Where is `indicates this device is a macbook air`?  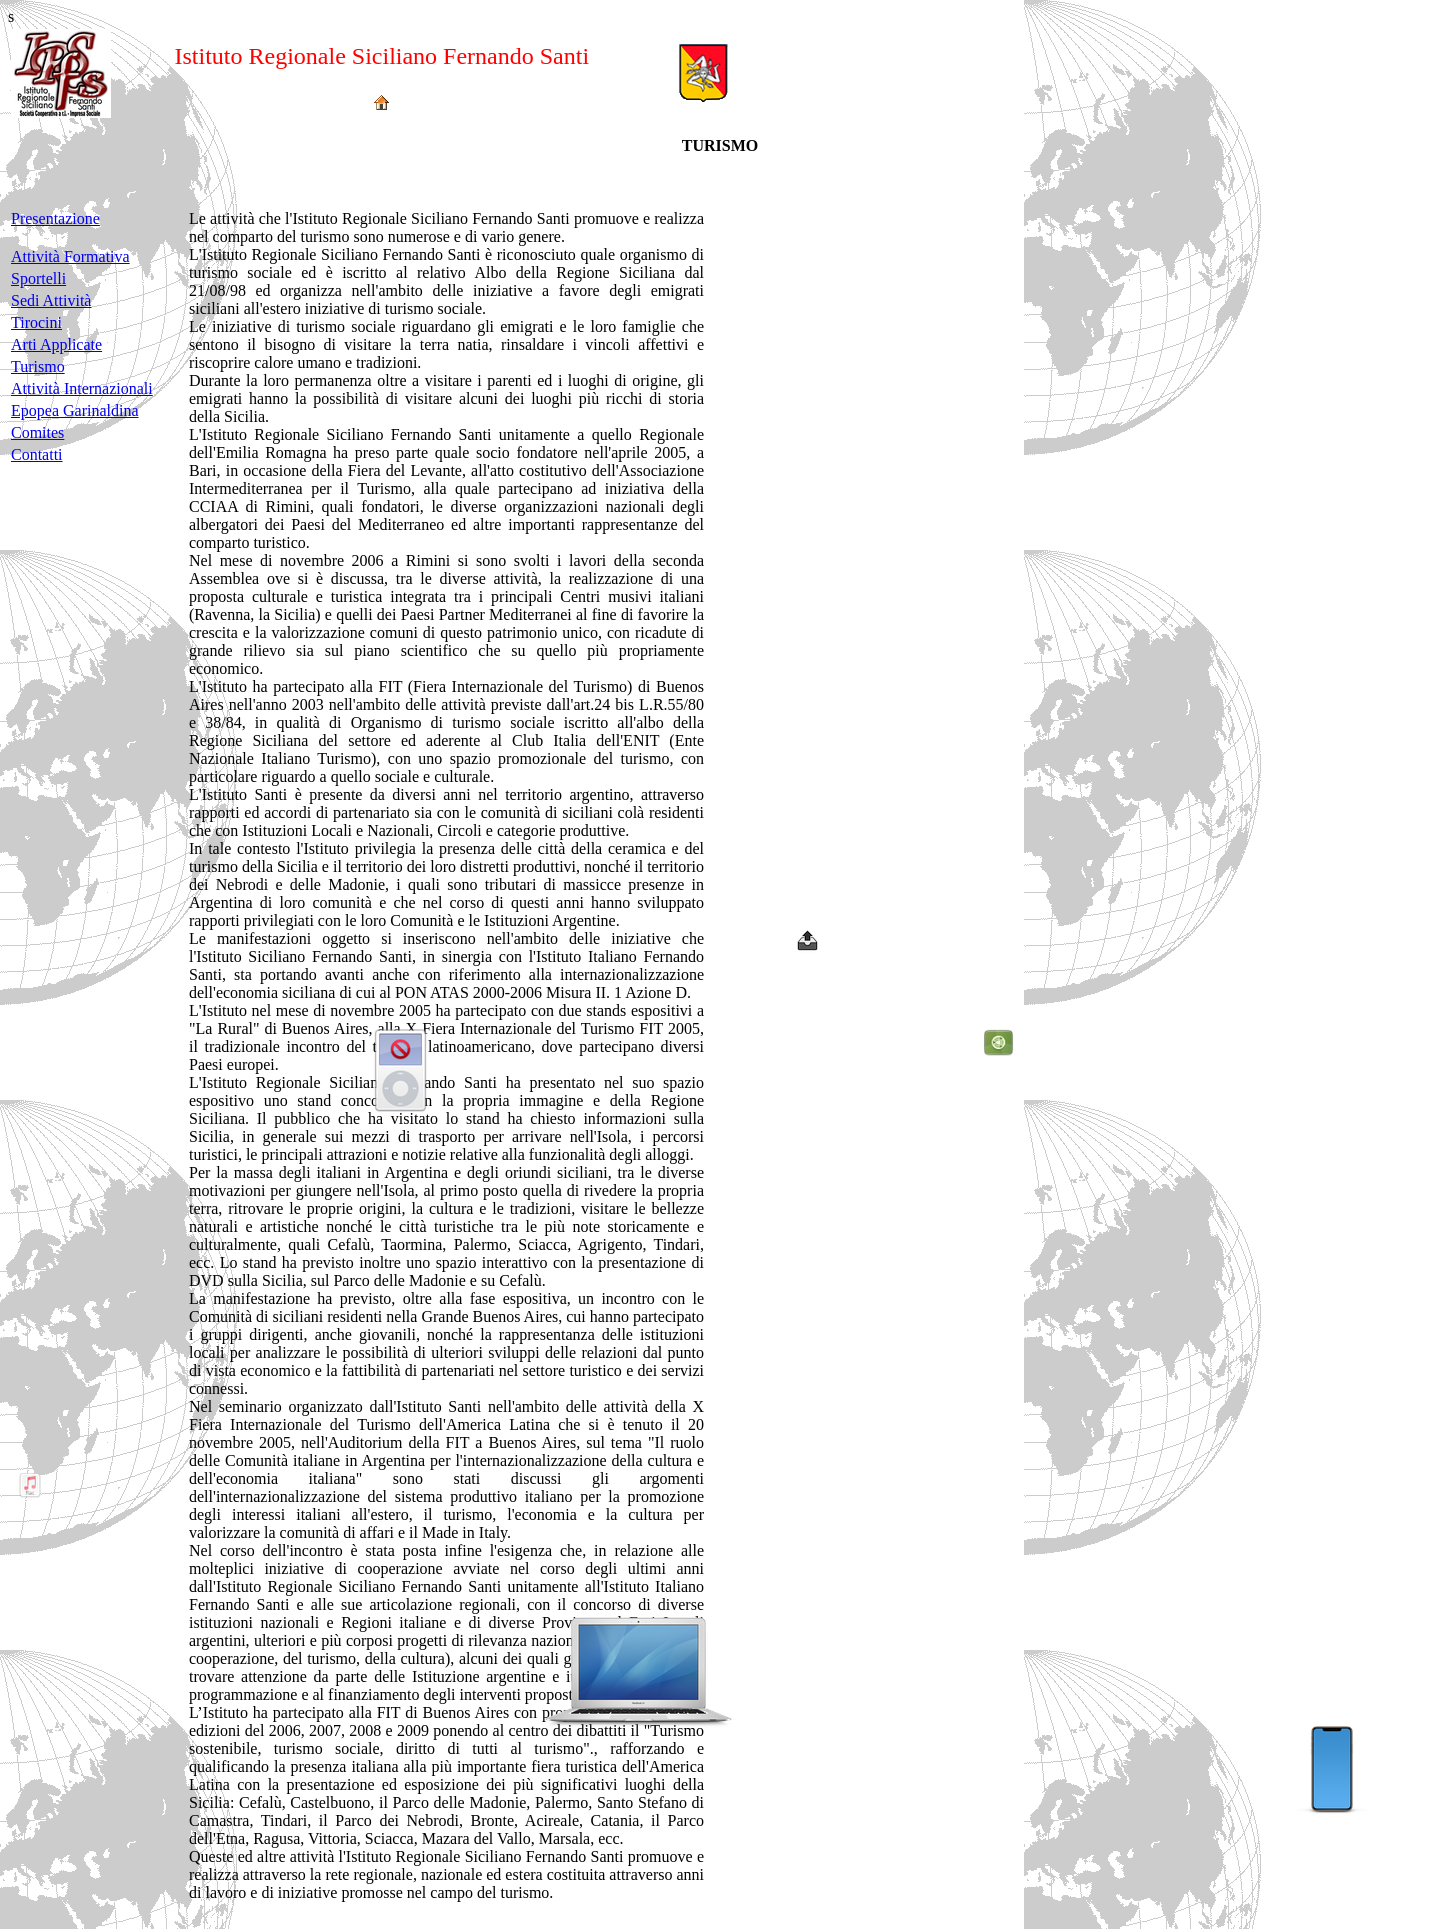
indicates this device is a macbook air is located at coordinates (638, 1660).